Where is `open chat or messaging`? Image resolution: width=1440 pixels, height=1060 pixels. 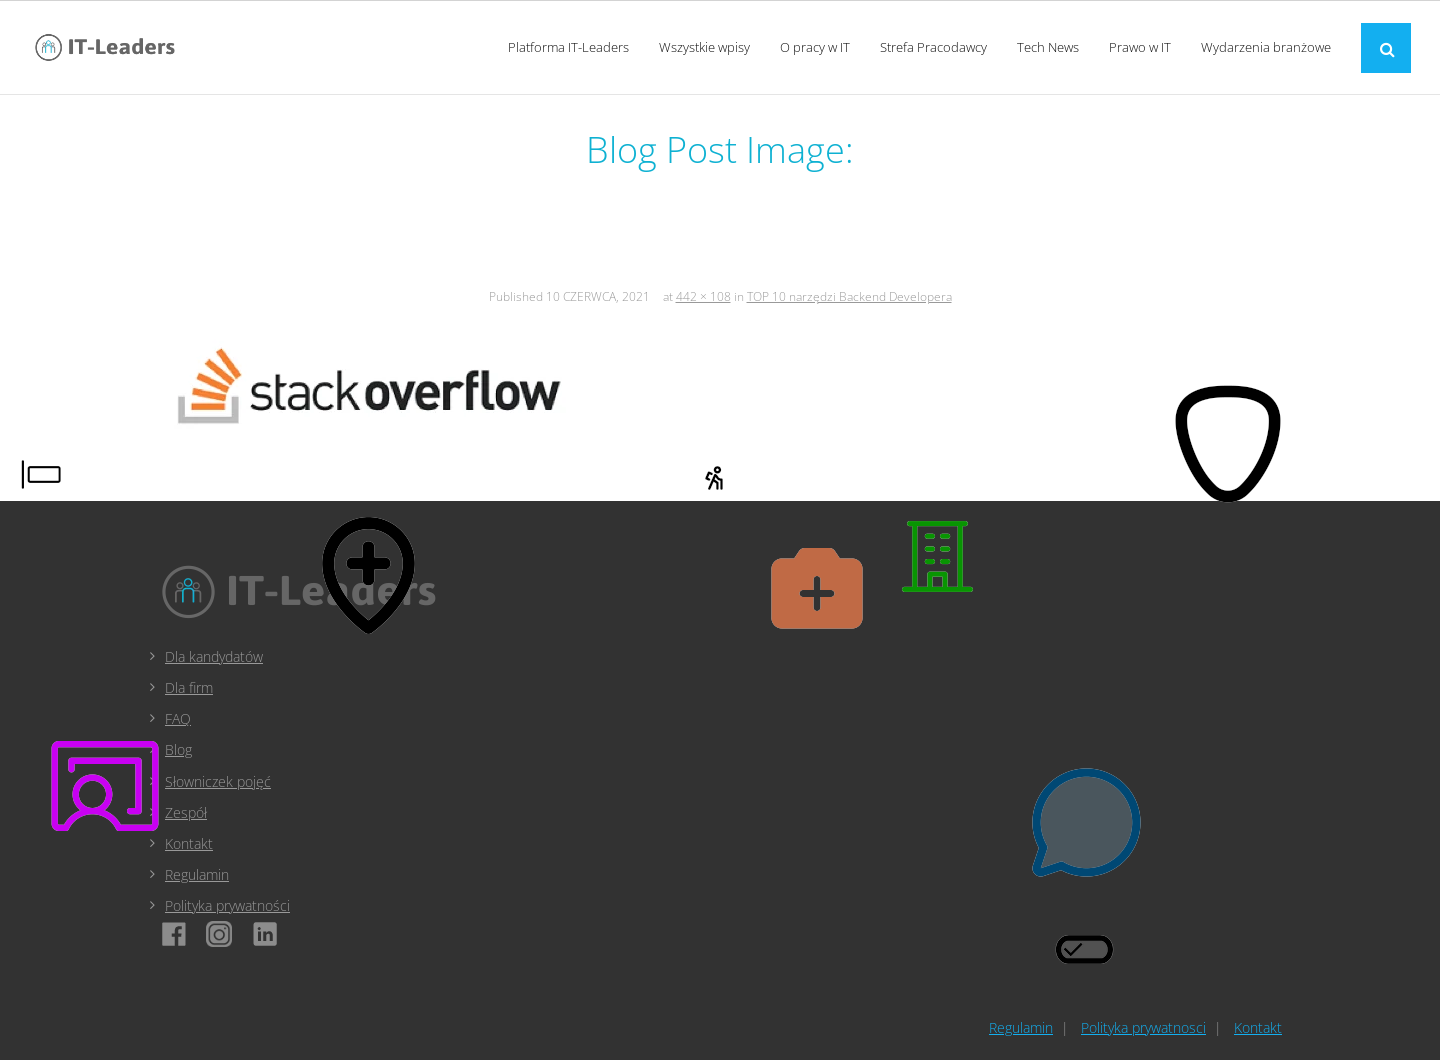
open chat or messaging is located at coordinates (1086, 822).